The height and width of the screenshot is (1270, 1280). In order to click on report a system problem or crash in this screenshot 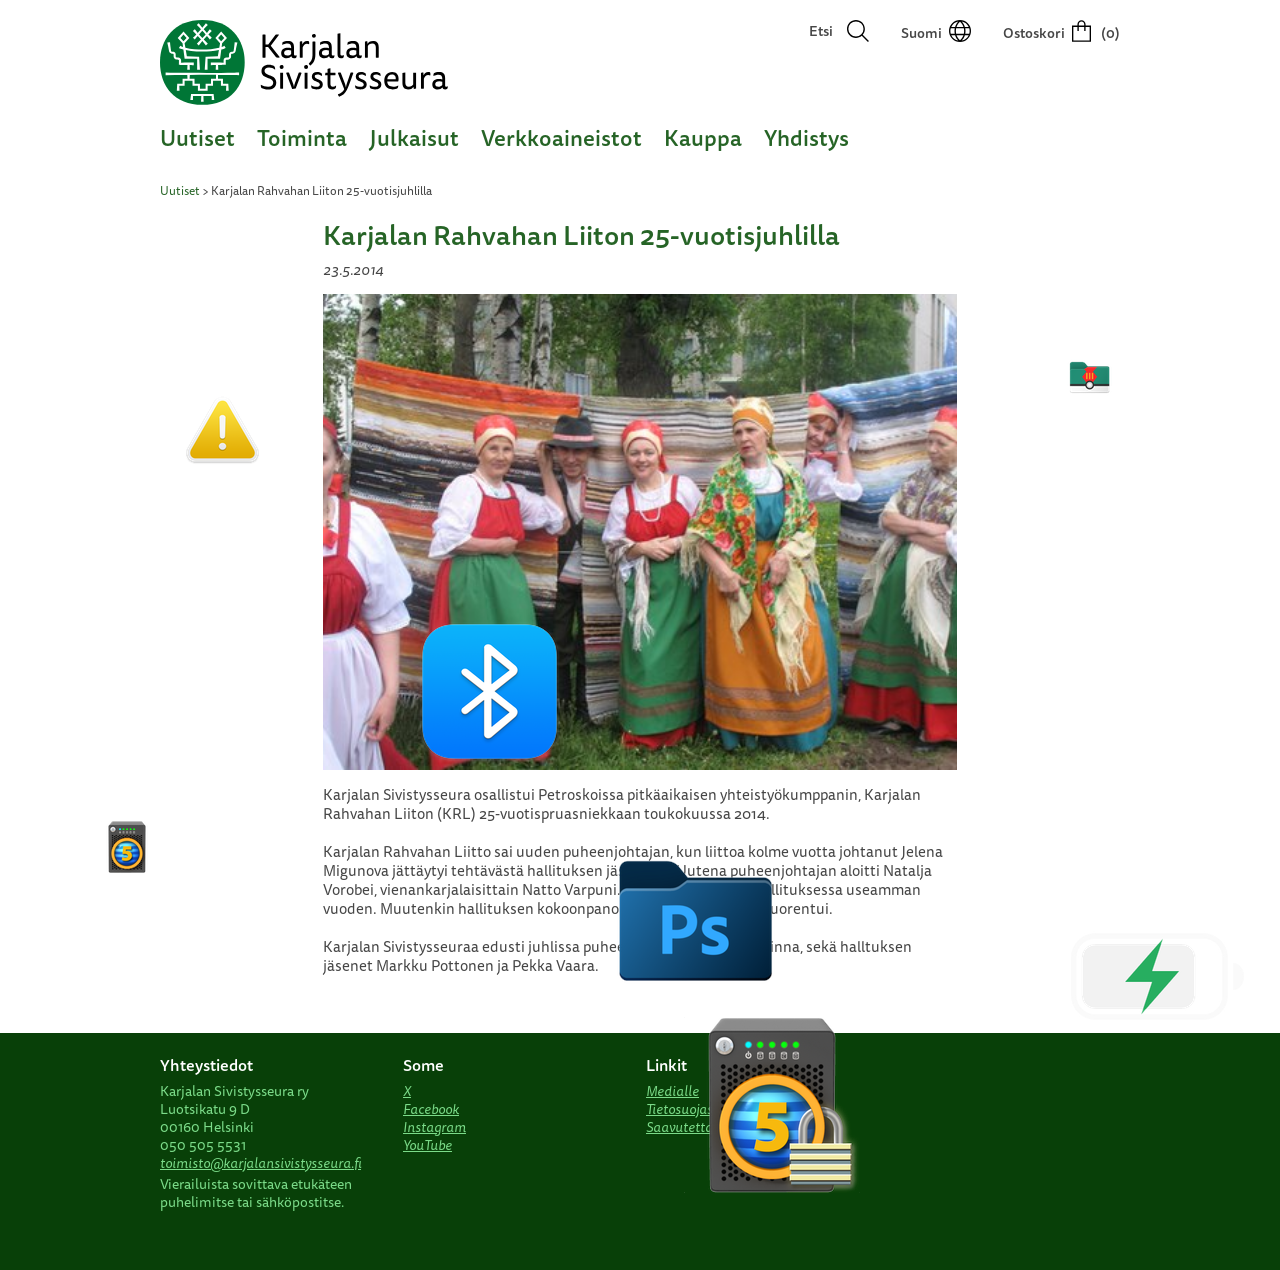, I will do `click(222, 429)`.